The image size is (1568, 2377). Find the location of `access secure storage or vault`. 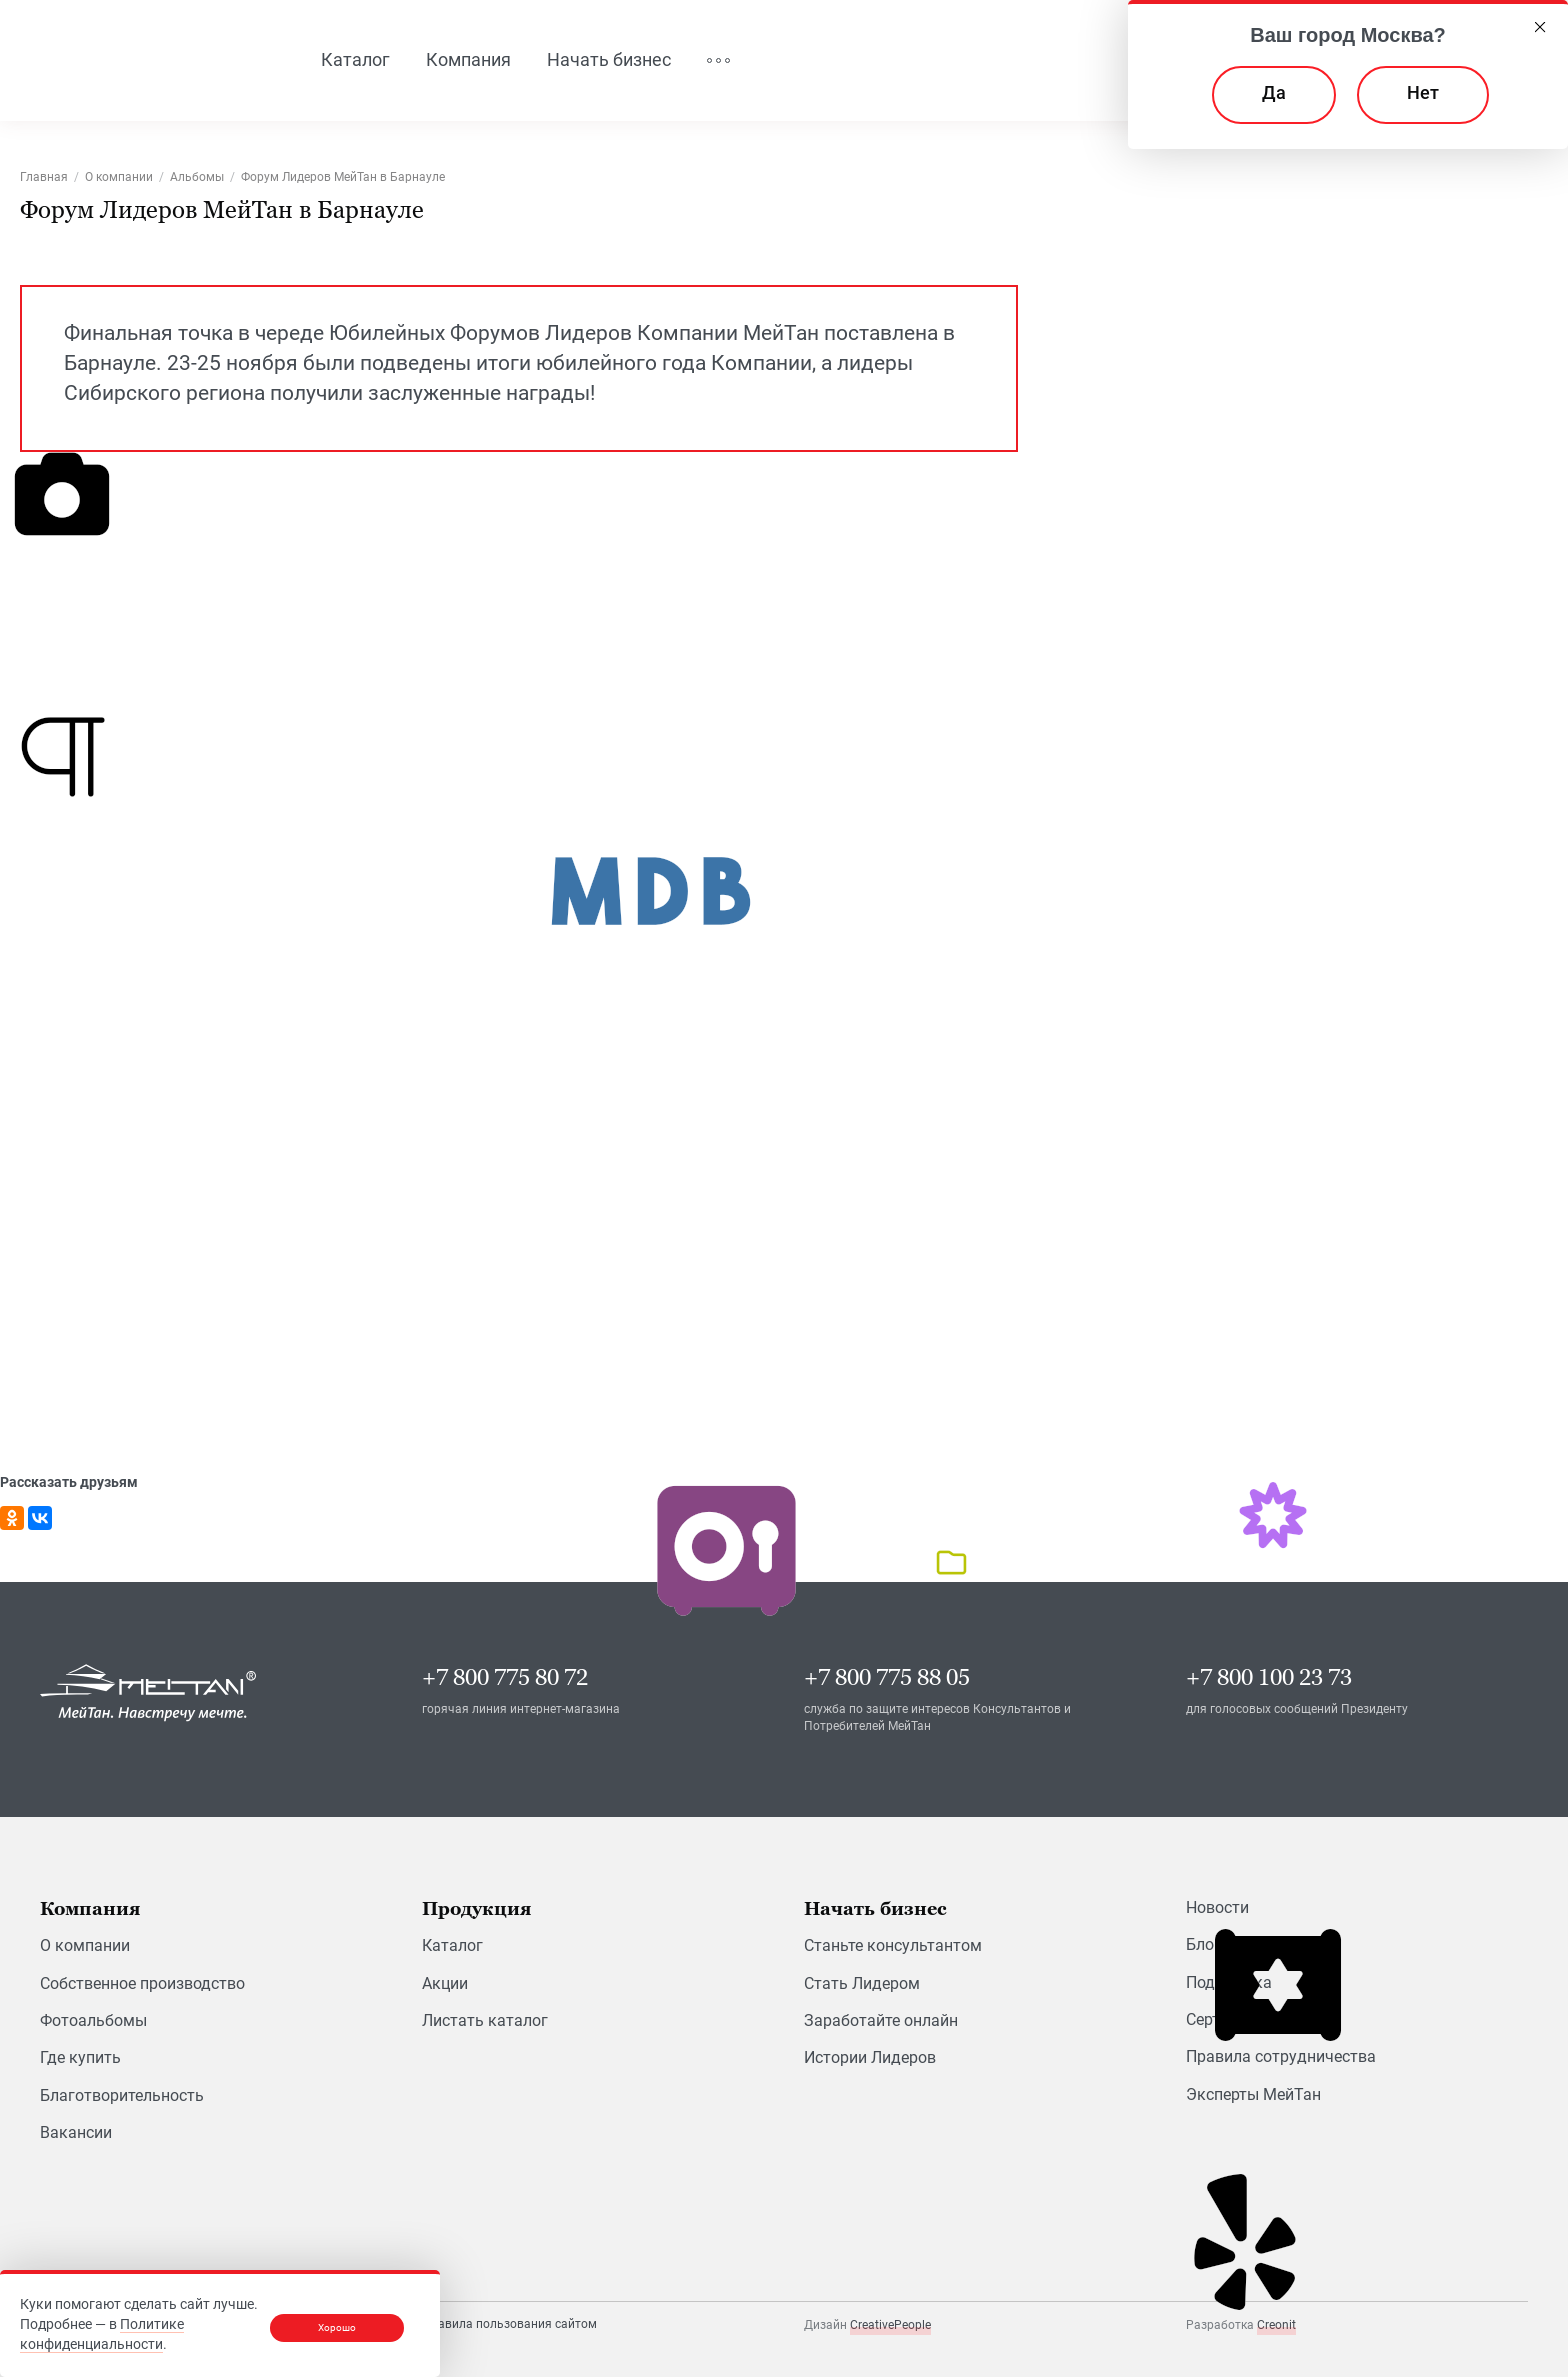

access secure storage or vault is located at coordinates (726, 1546).